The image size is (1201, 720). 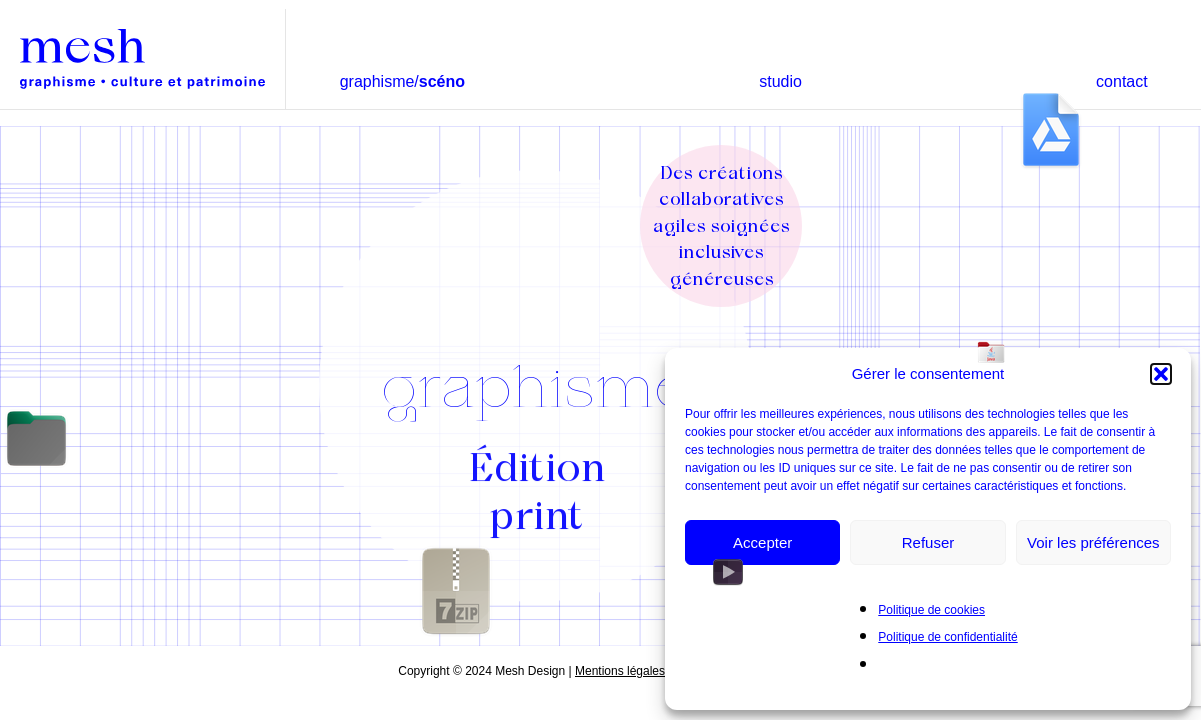 I want to click on video file type indicator, so click(x=728, y=571).